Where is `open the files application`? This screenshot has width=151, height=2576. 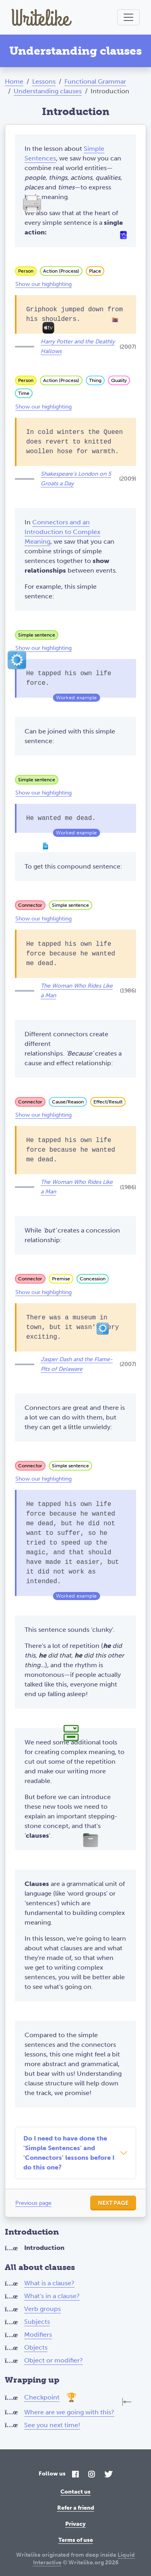
open the files application is located at coordinates (91, 1840).